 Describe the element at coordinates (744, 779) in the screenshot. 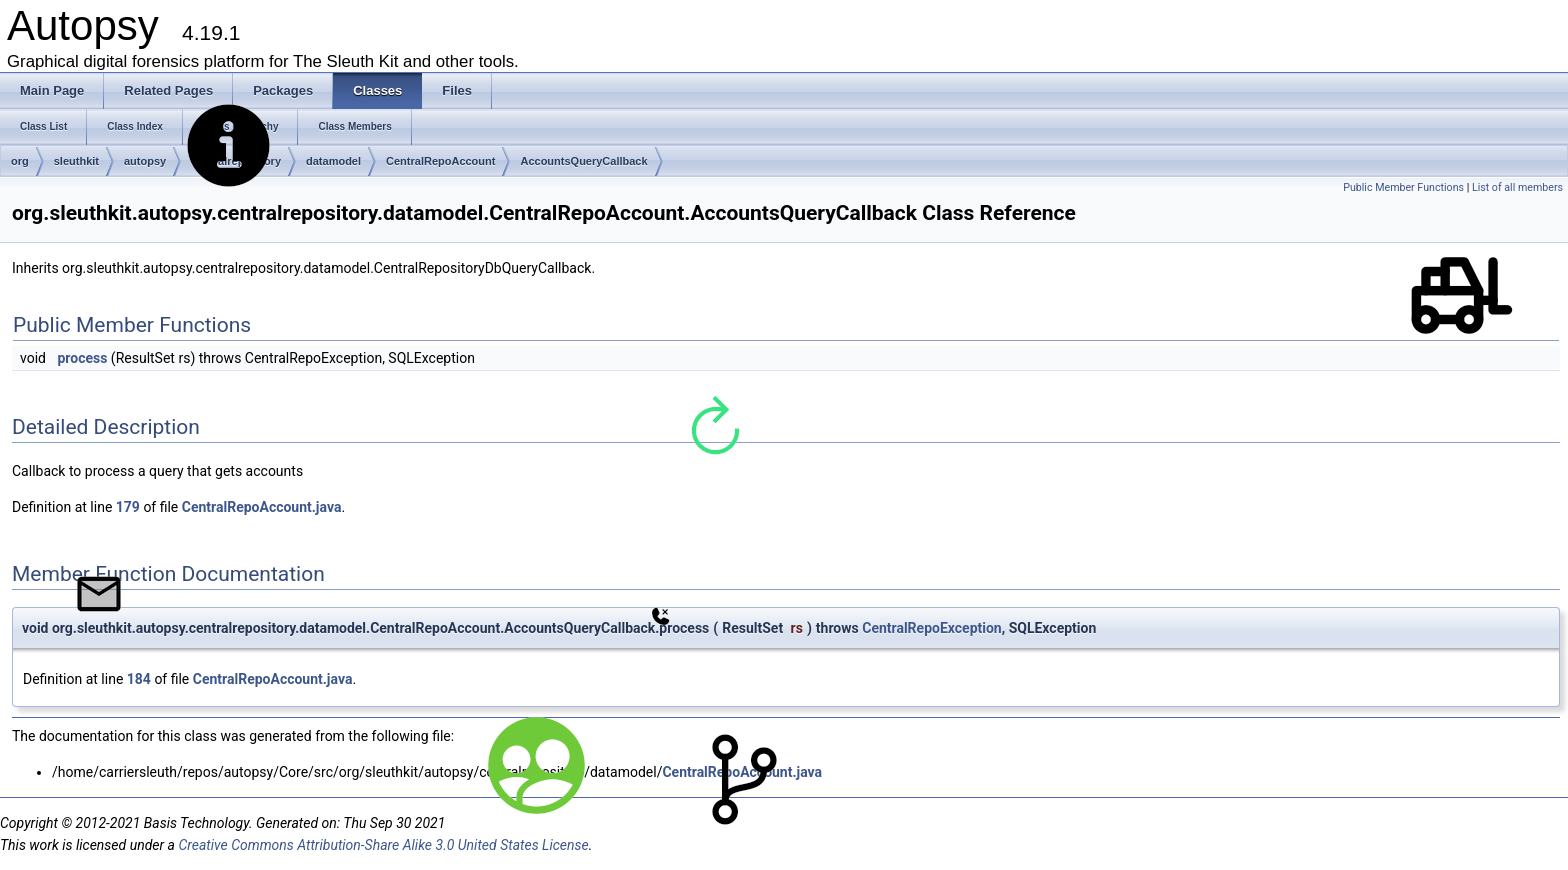

I see `view repository branches` at that location.